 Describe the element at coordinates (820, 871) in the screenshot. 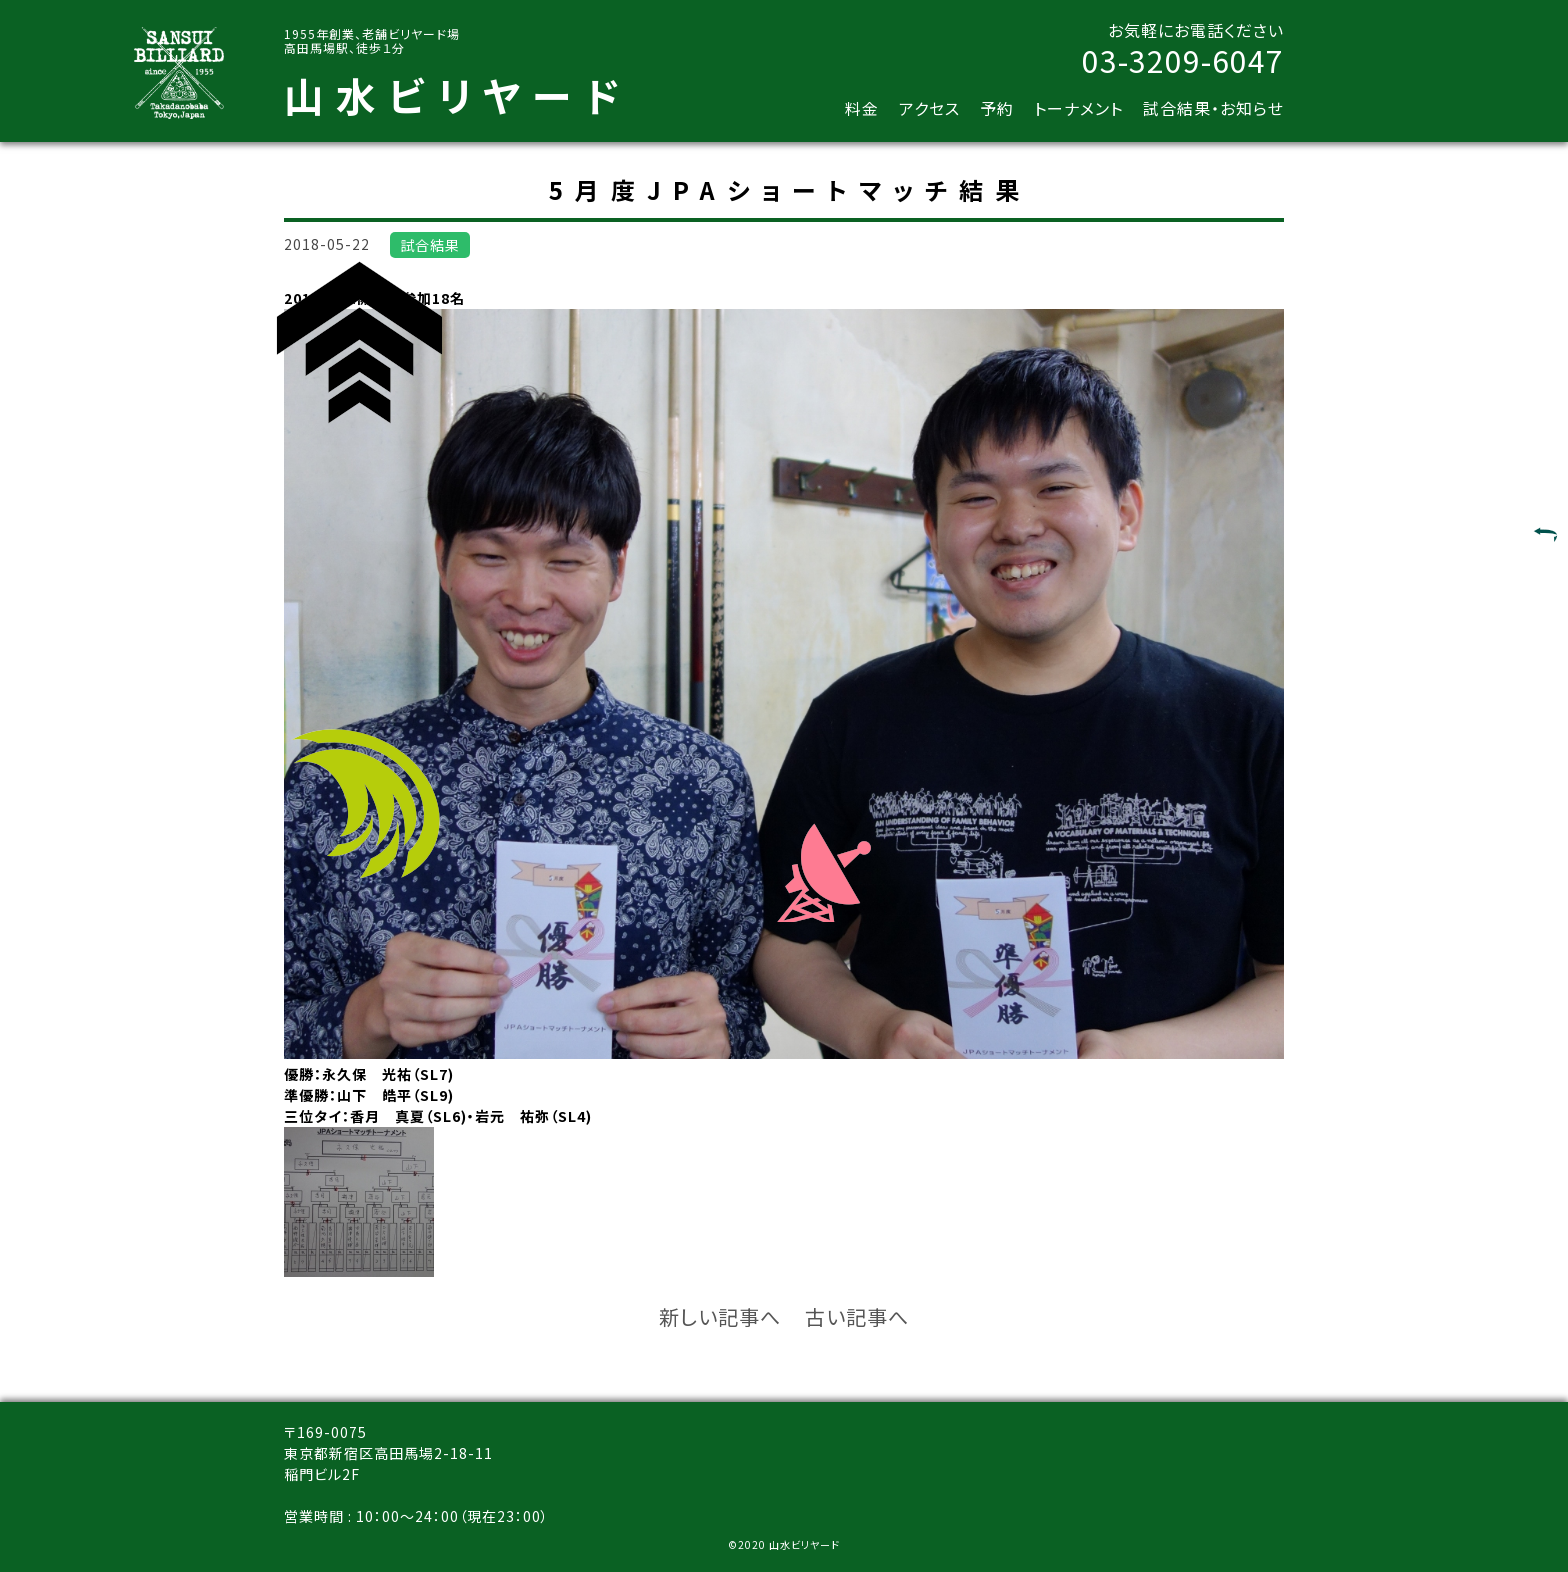

I see `access radar or scanning features` at that location.